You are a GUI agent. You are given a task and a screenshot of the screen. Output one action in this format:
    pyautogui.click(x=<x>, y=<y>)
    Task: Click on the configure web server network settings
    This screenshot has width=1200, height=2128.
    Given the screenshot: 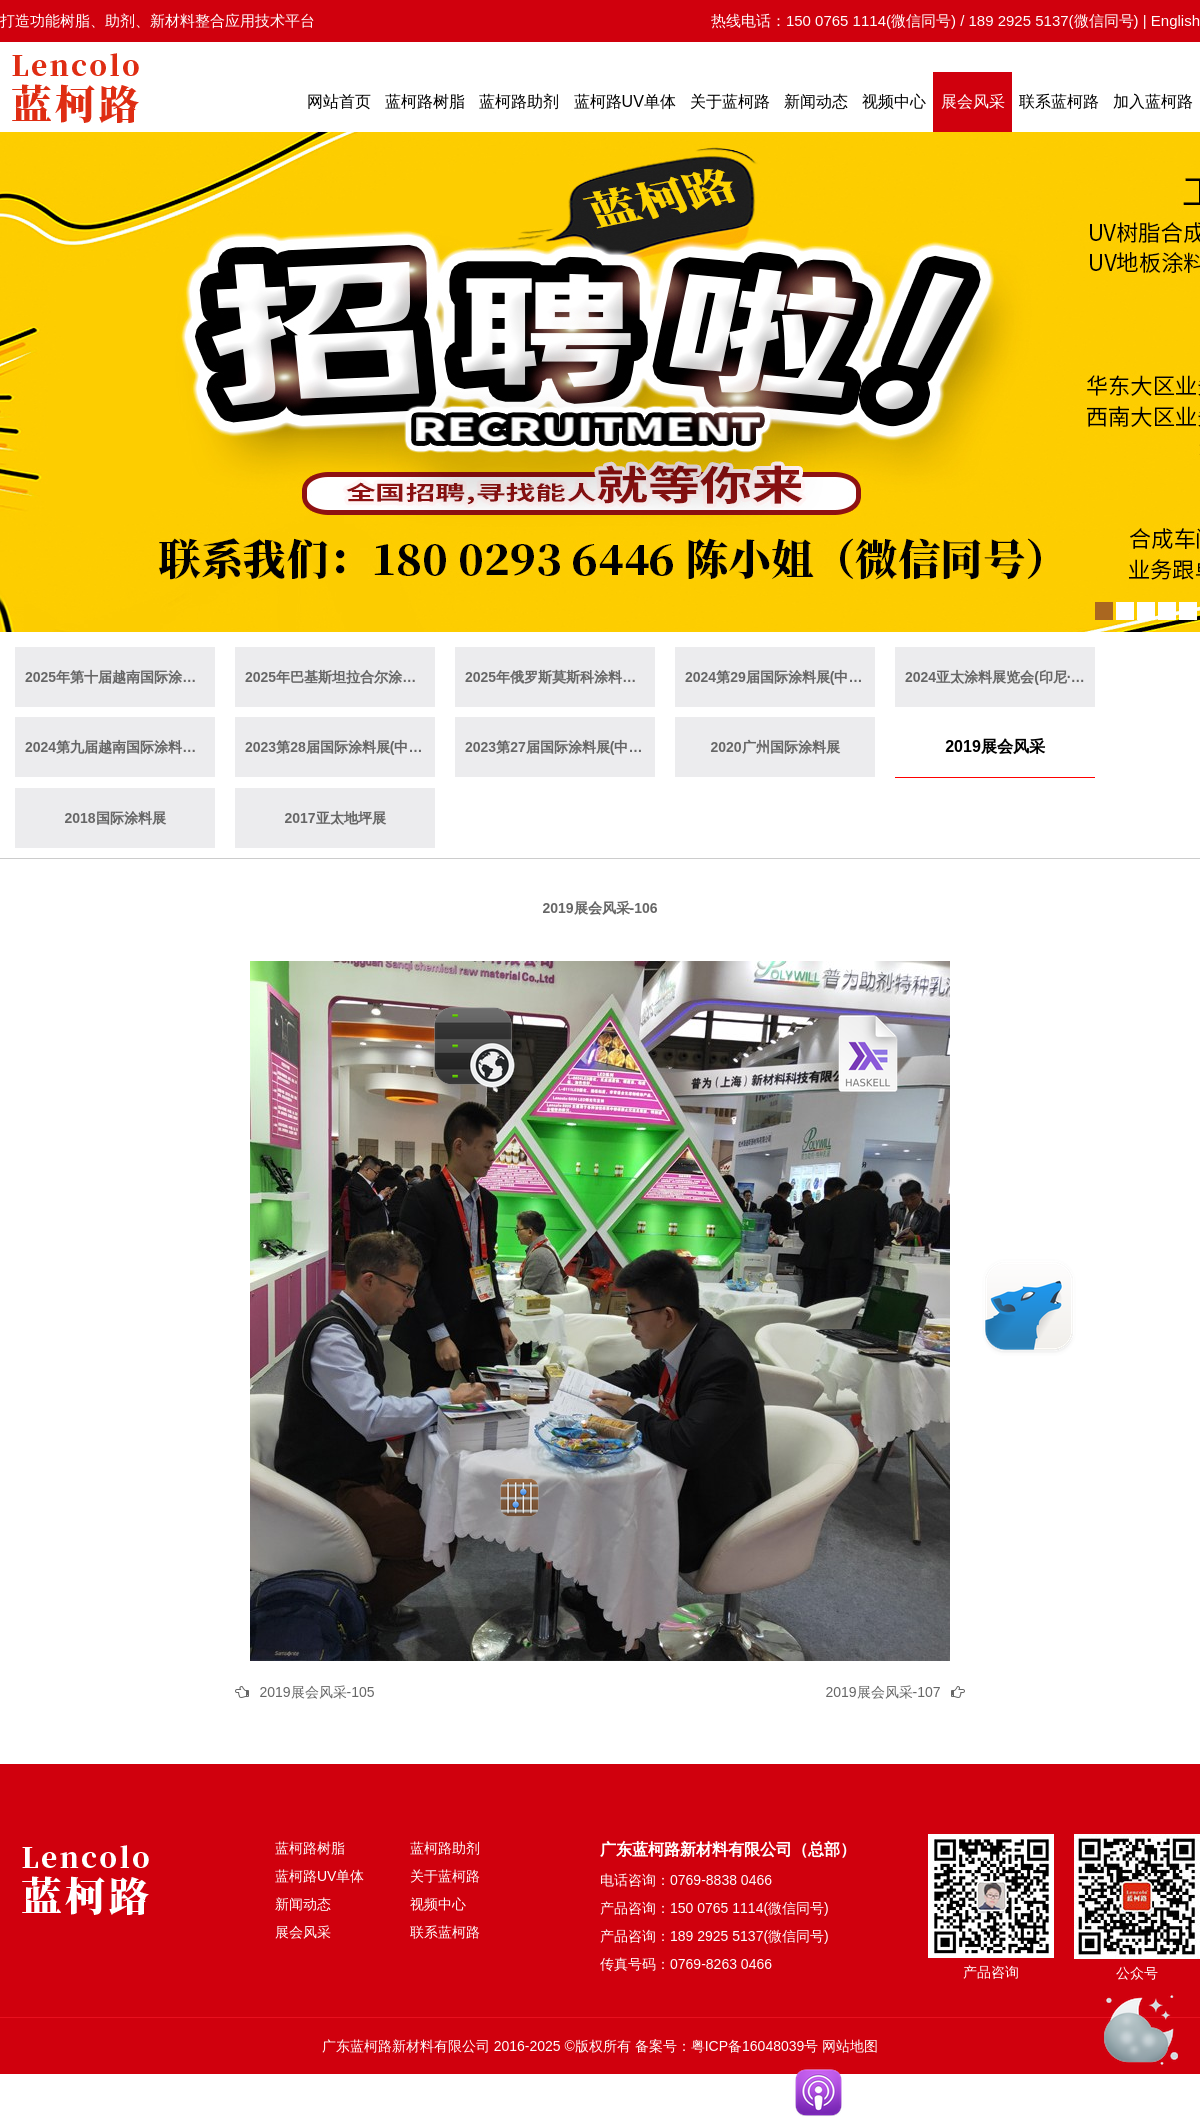 What is the action you would take?
    pyautogui.click(x=473, y=1046)
    